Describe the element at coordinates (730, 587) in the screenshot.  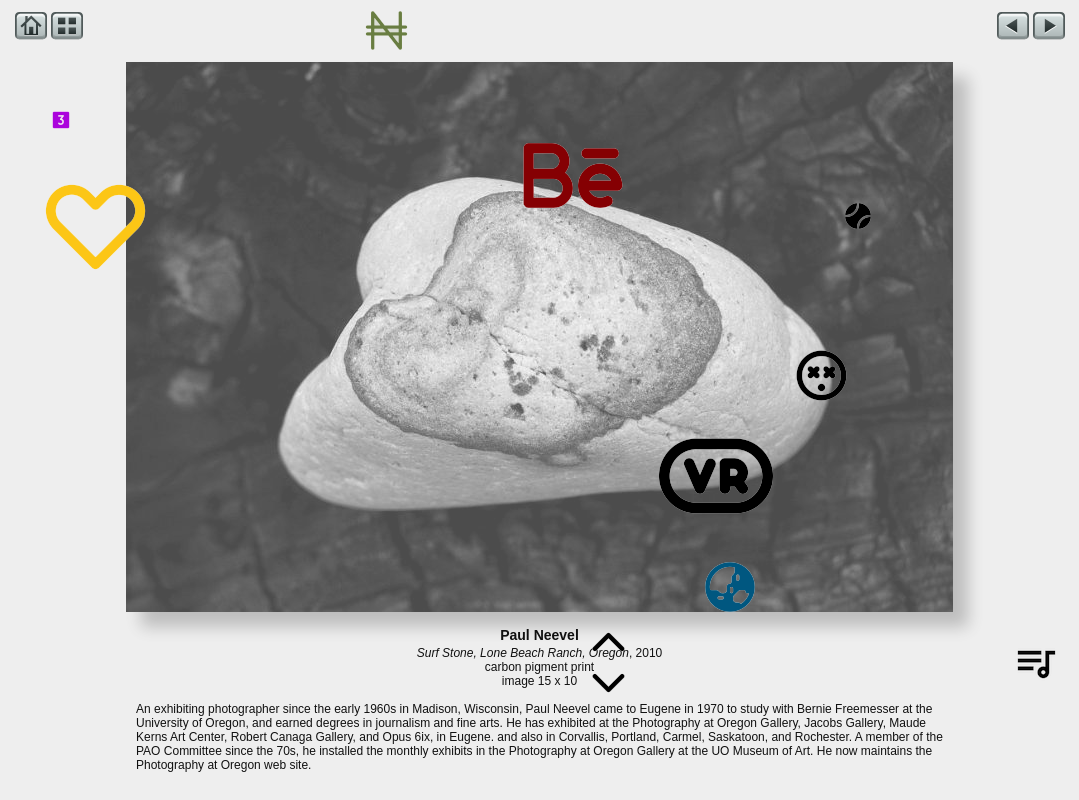
I see `view asia-pacific region settings` at that location.